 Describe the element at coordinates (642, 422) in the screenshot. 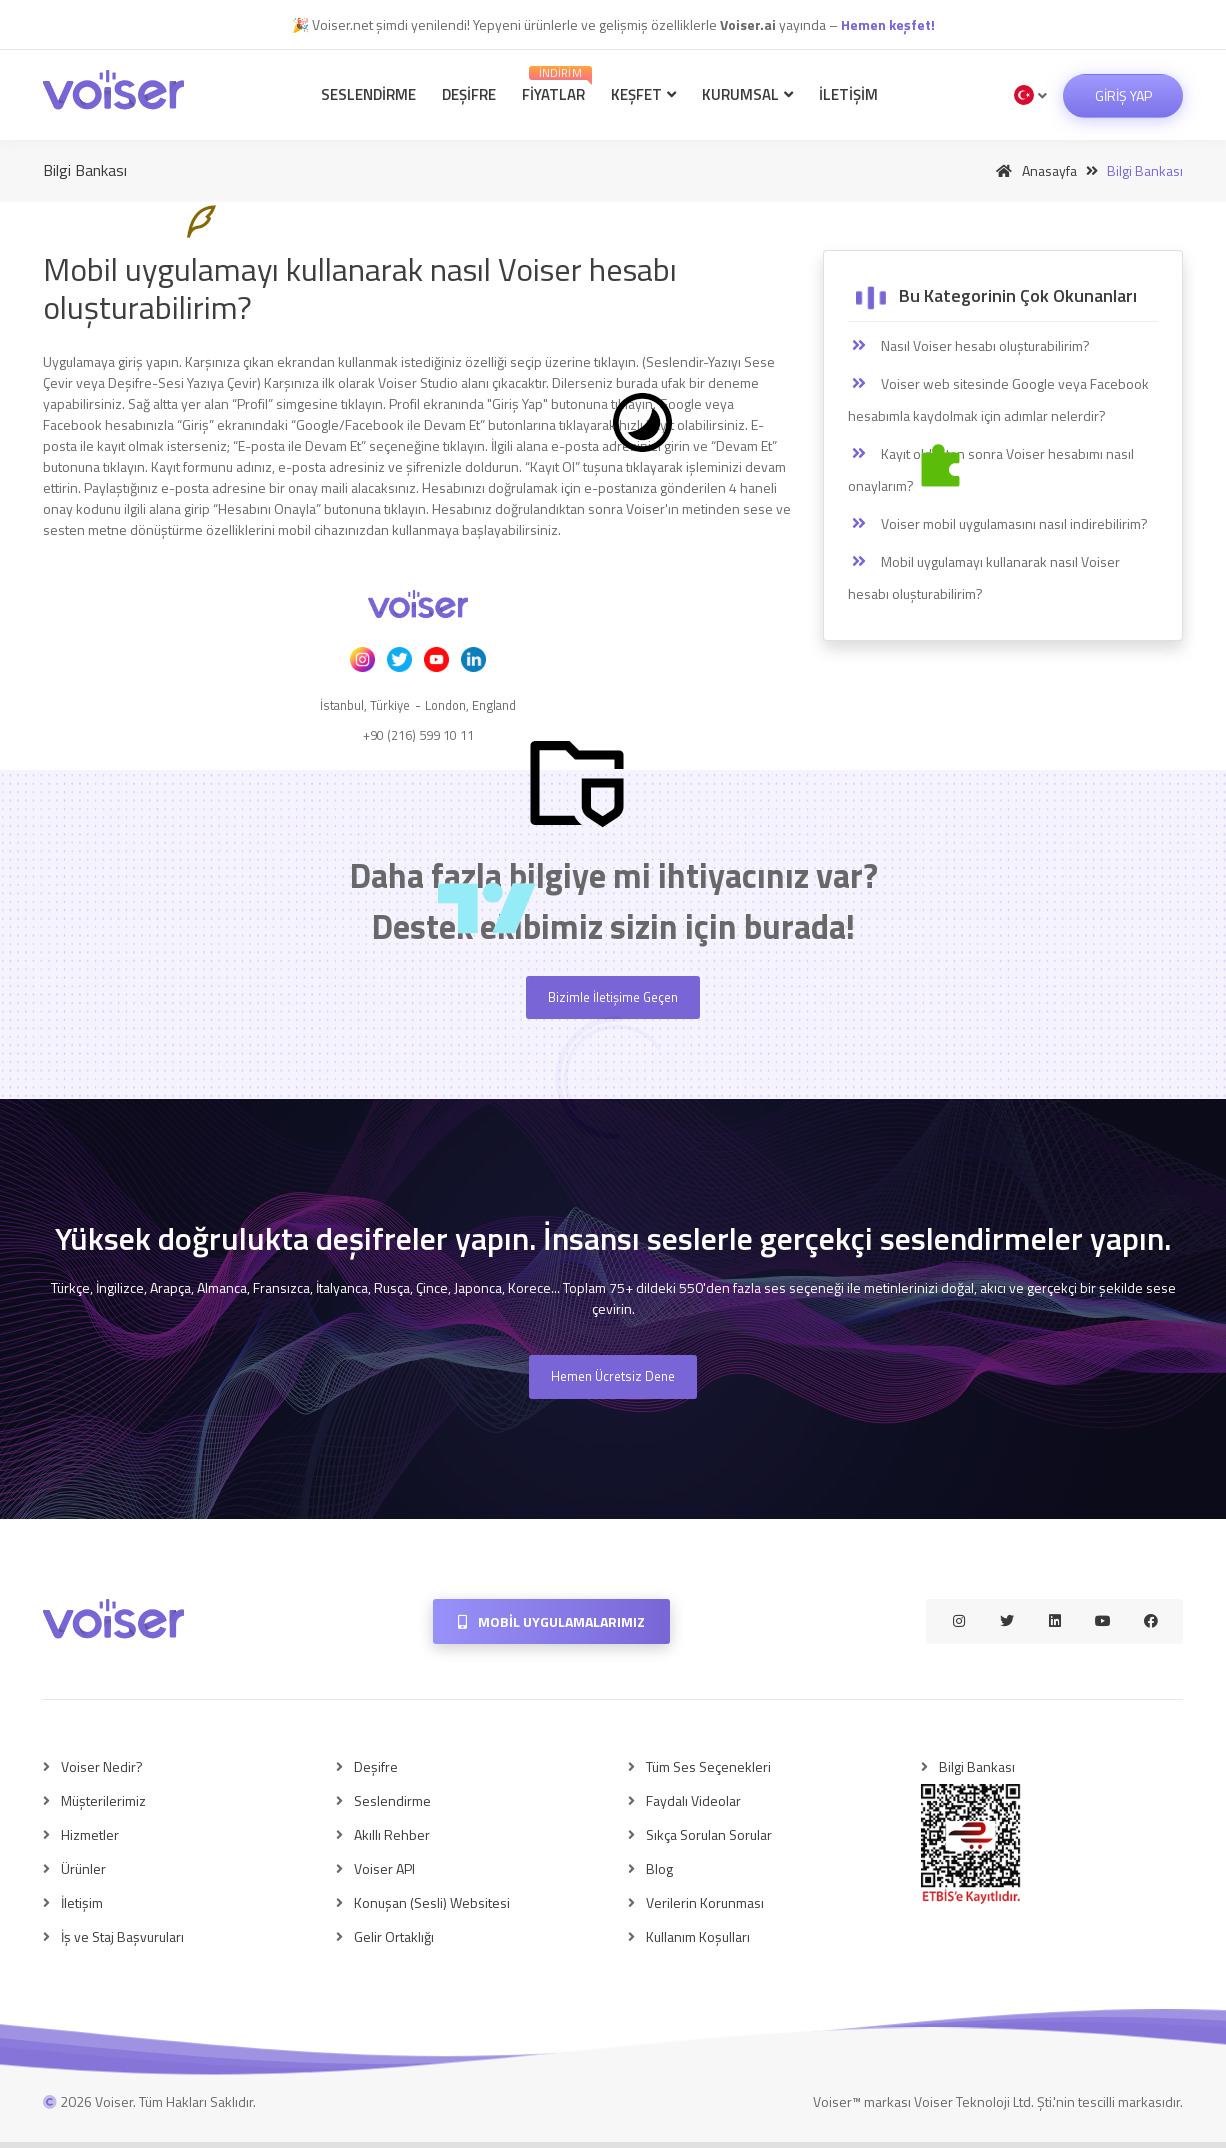

I see `adjust display contrast settings` at that location.